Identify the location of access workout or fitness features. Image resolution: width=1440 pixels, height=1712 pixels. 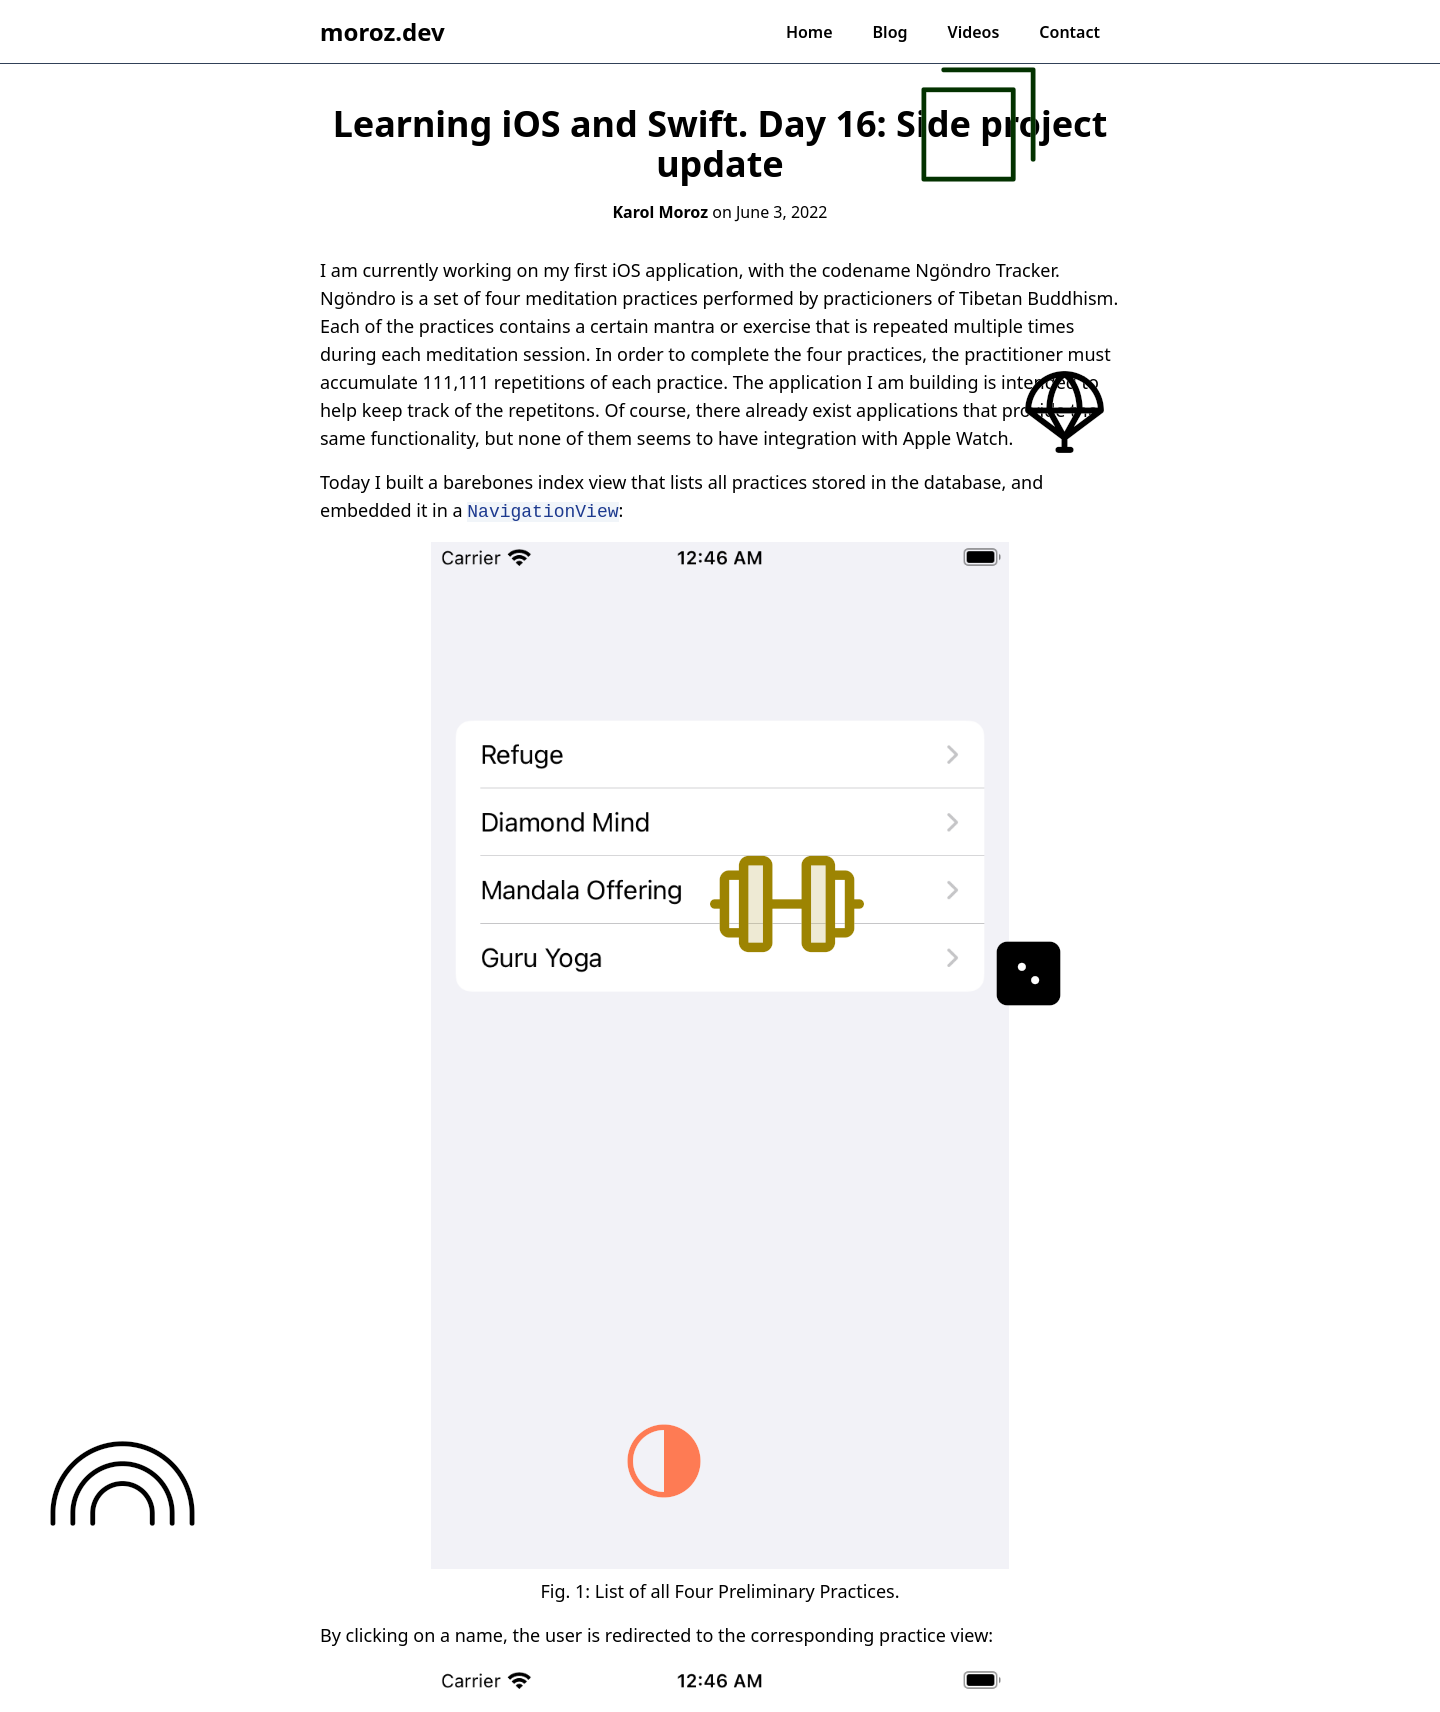
(787, 904).